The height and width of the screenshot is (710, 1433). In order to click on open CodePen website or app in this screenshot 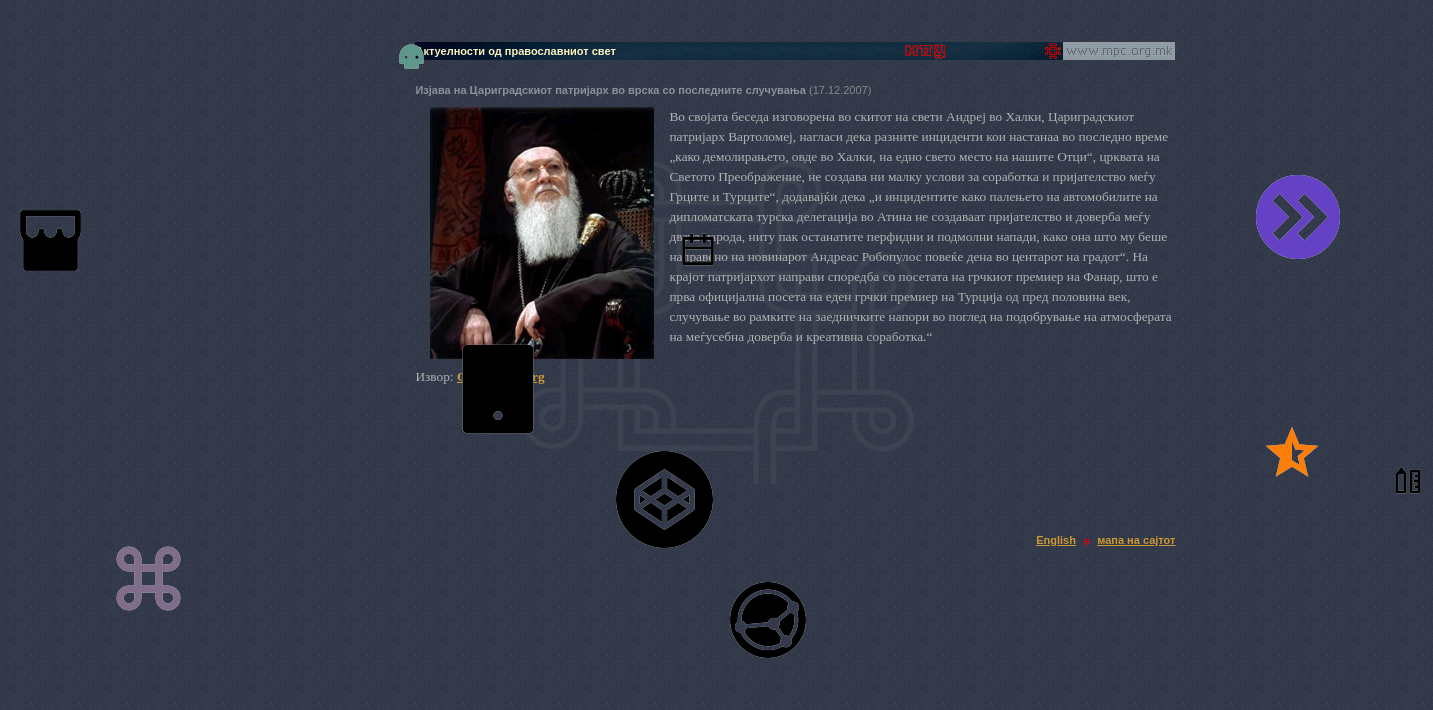, I will do `click(664, 499)`.